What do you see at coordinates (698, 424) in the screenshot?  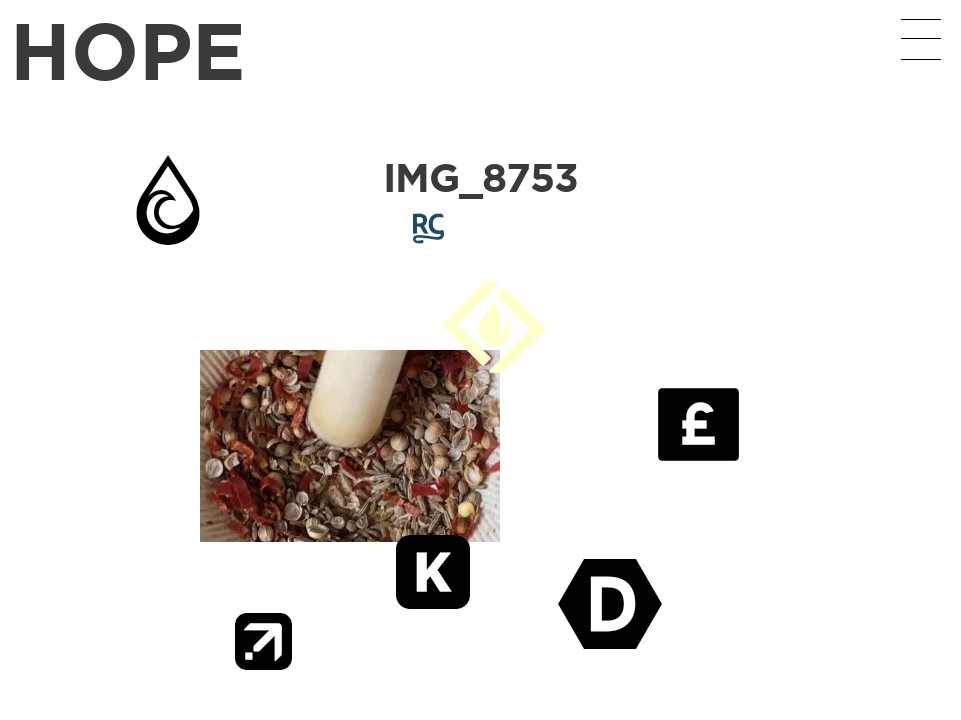 I see `access British pound currency settings` at bounding box center [698, 424].